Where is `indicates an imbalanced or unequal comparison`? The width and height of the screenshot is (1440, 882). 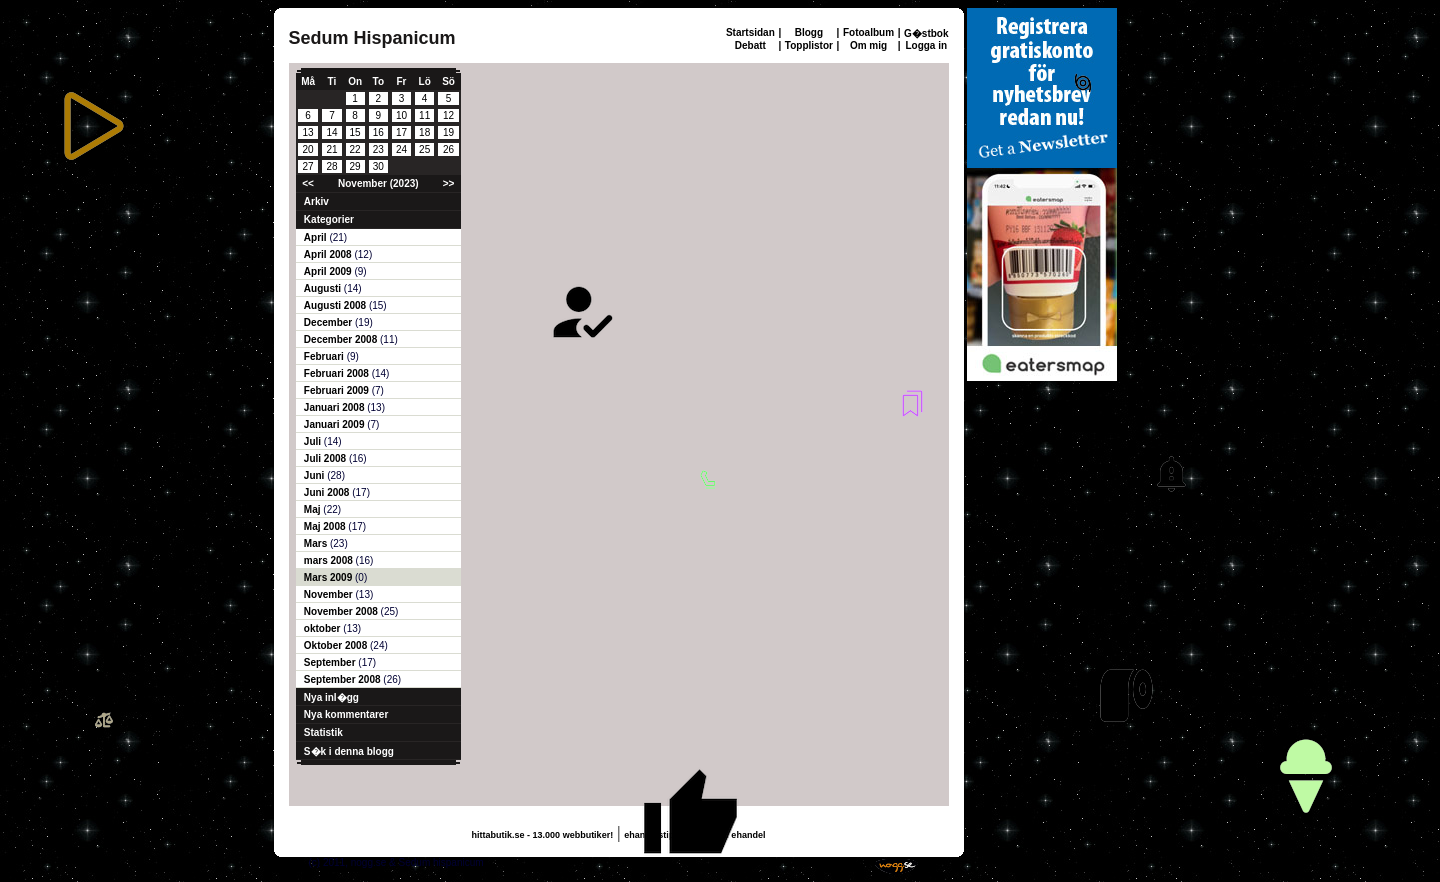 indicates an imbalanced or unequal comparison is located at coordinates (104, 720).